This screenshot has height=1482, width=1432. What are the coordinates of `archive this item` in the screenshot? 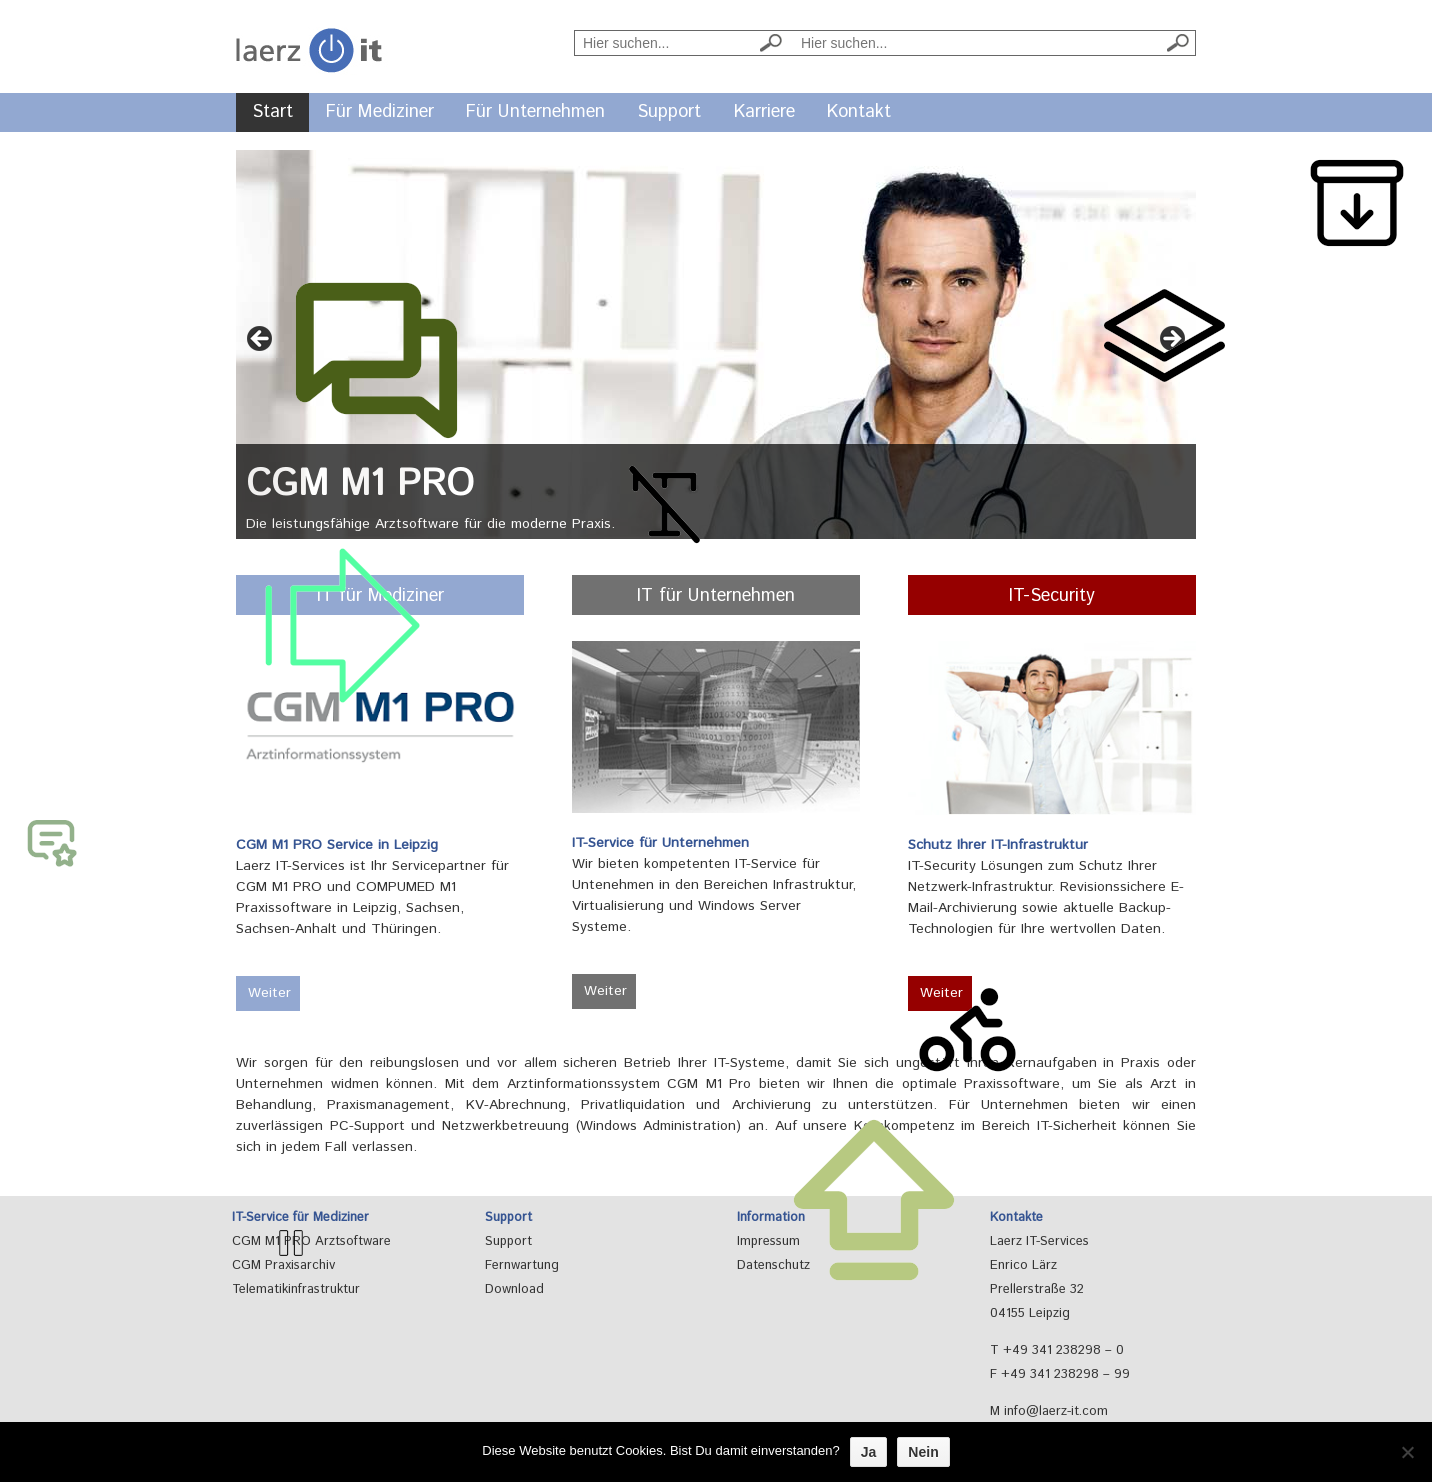 It's located at (1357, 203).